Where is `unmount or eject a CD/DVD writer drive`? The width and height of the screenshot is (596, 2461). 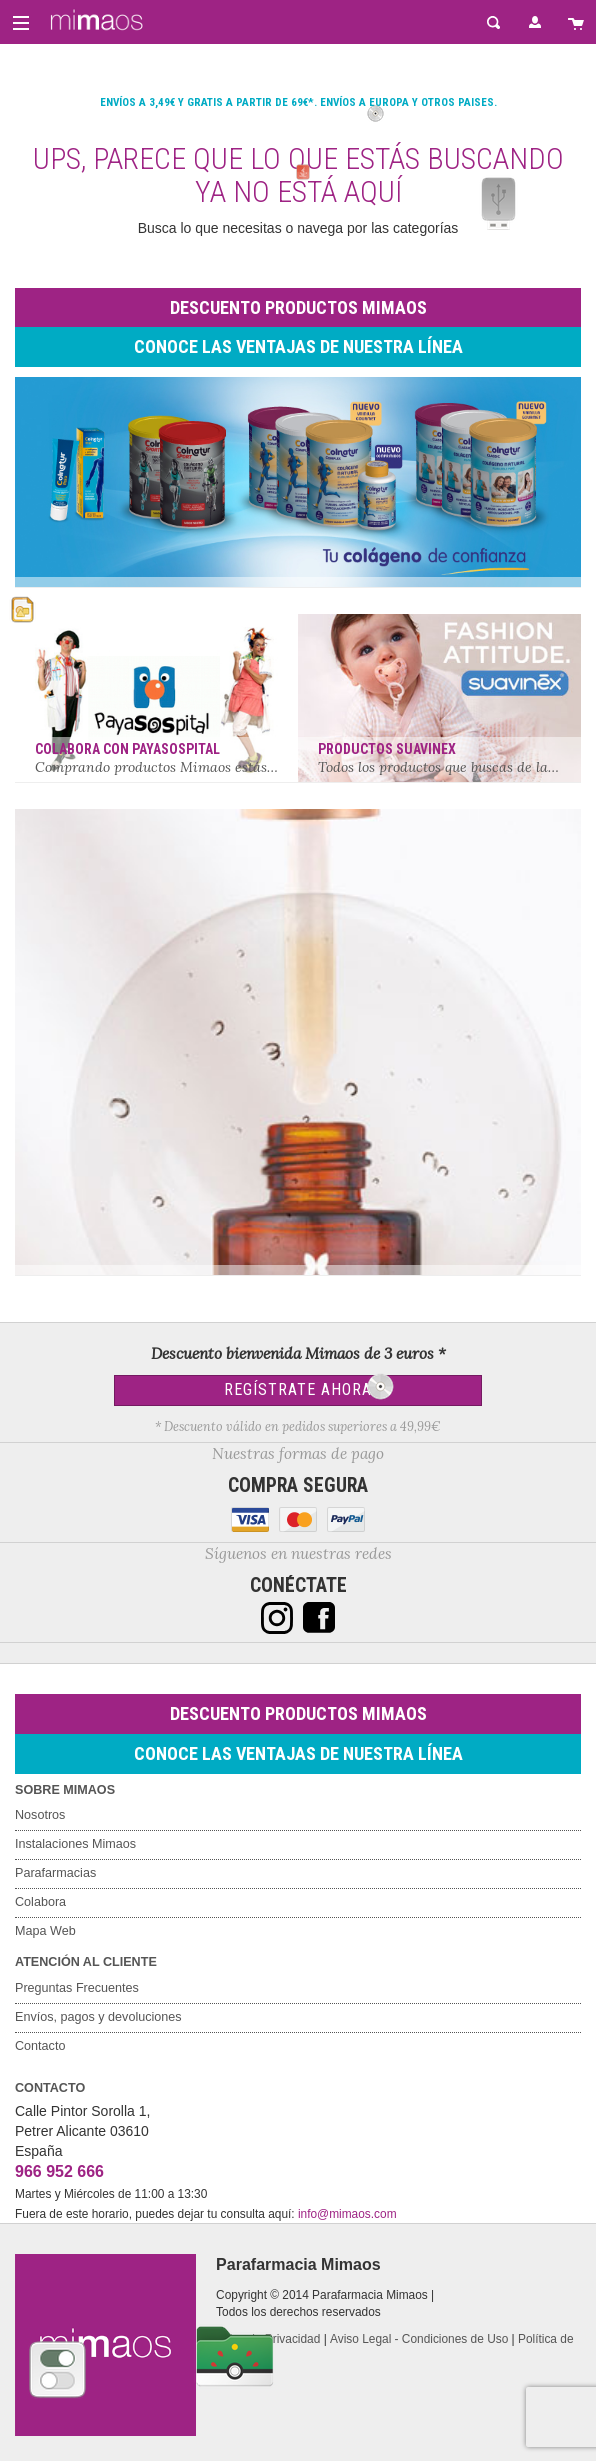
unmount or eject a CD/DVD writer drive is located at coordinates (380, 1386).